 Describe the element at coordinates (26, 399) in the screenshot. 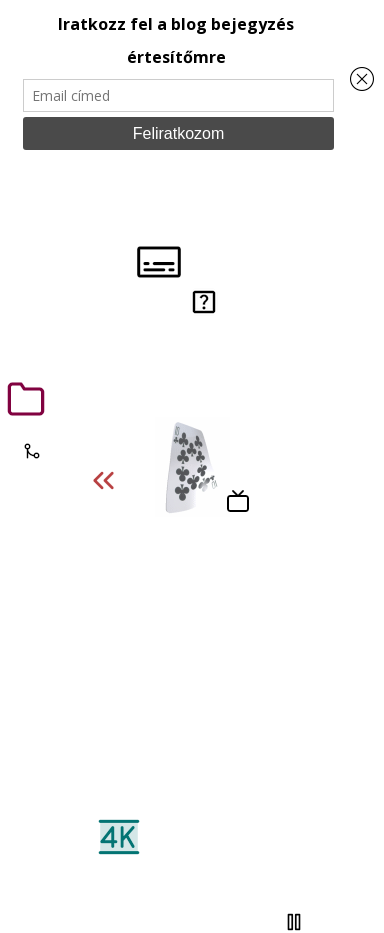

I see `open folder to view files` at that location.